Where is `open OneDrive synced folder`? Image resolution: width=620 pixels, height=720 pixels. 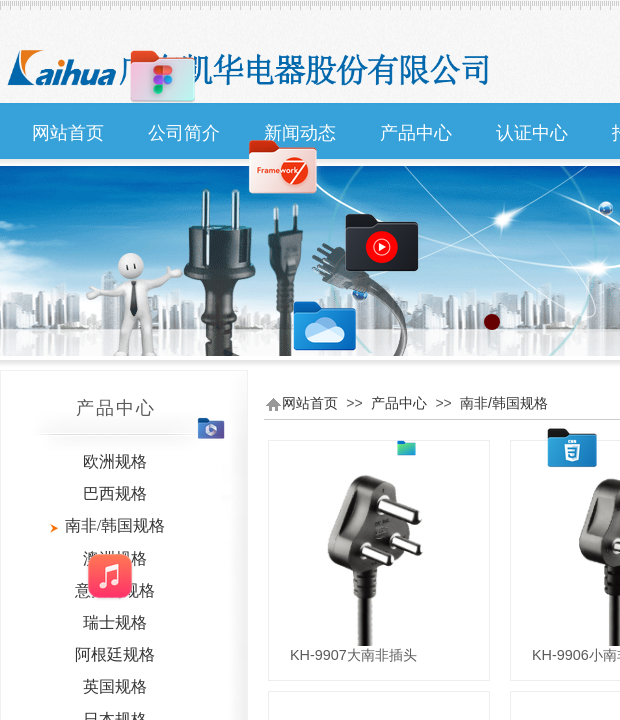
open OneDrive synced folder is located at coordinates (324, 327).